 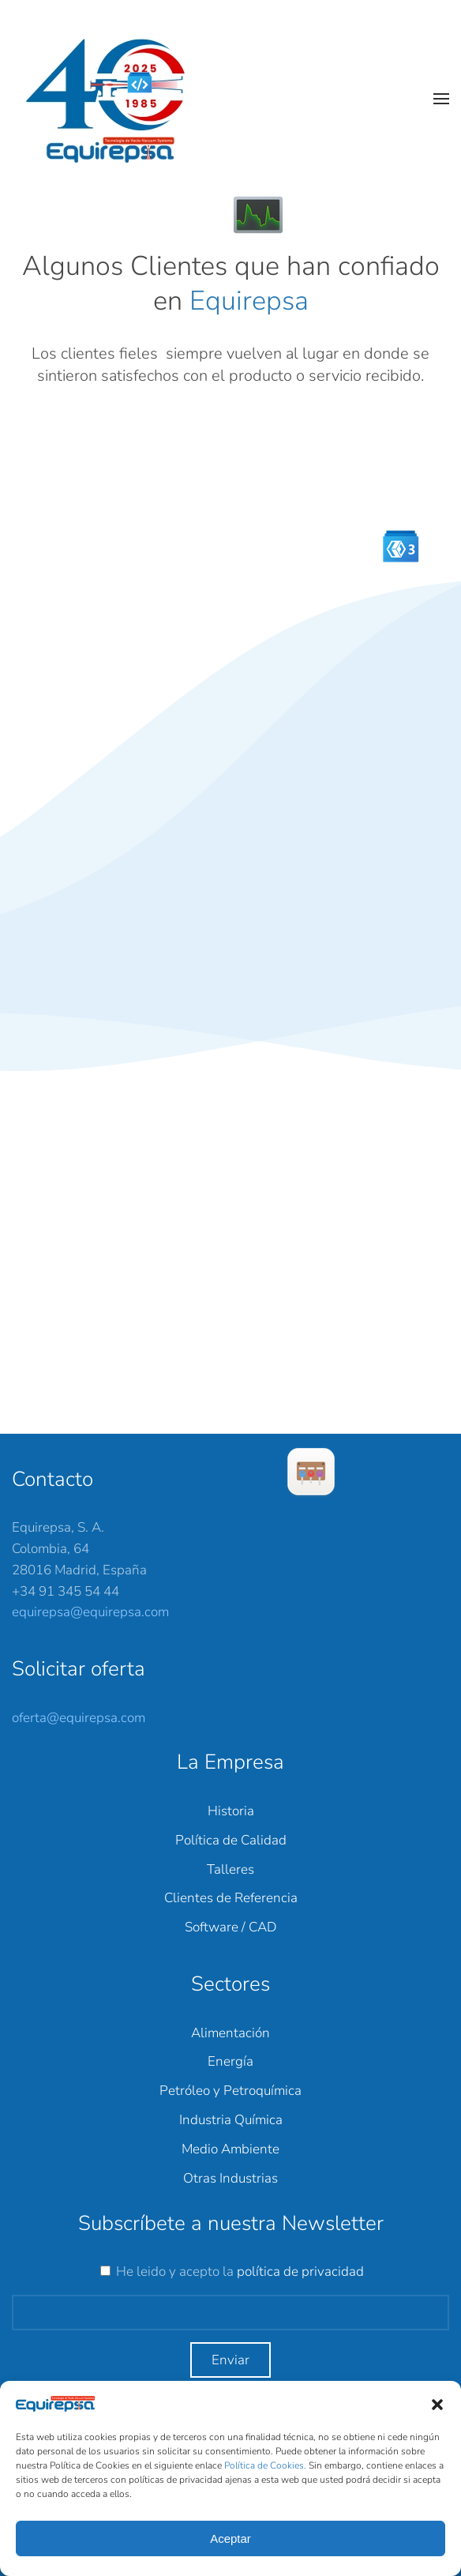 I want to click on open Unity 3 game development environment, so click(x=400, y=547).